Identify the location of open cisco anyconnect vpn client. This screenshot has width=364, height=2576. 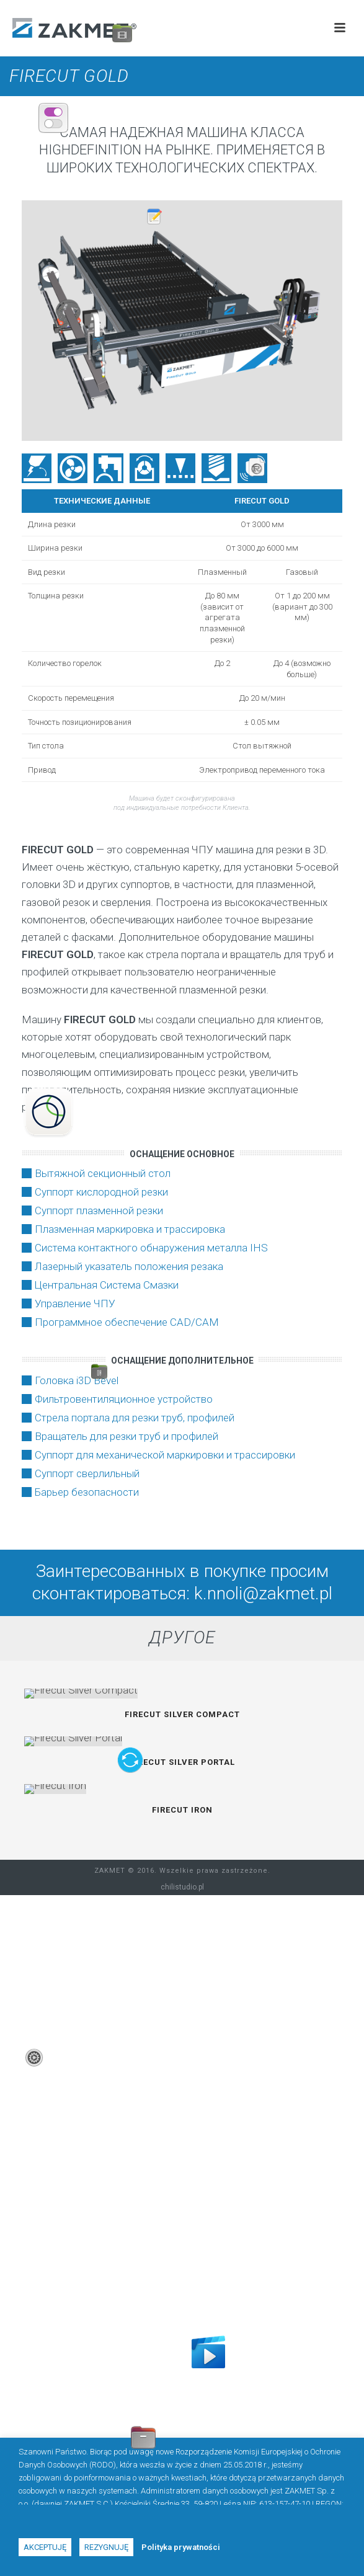
(48, 1111).